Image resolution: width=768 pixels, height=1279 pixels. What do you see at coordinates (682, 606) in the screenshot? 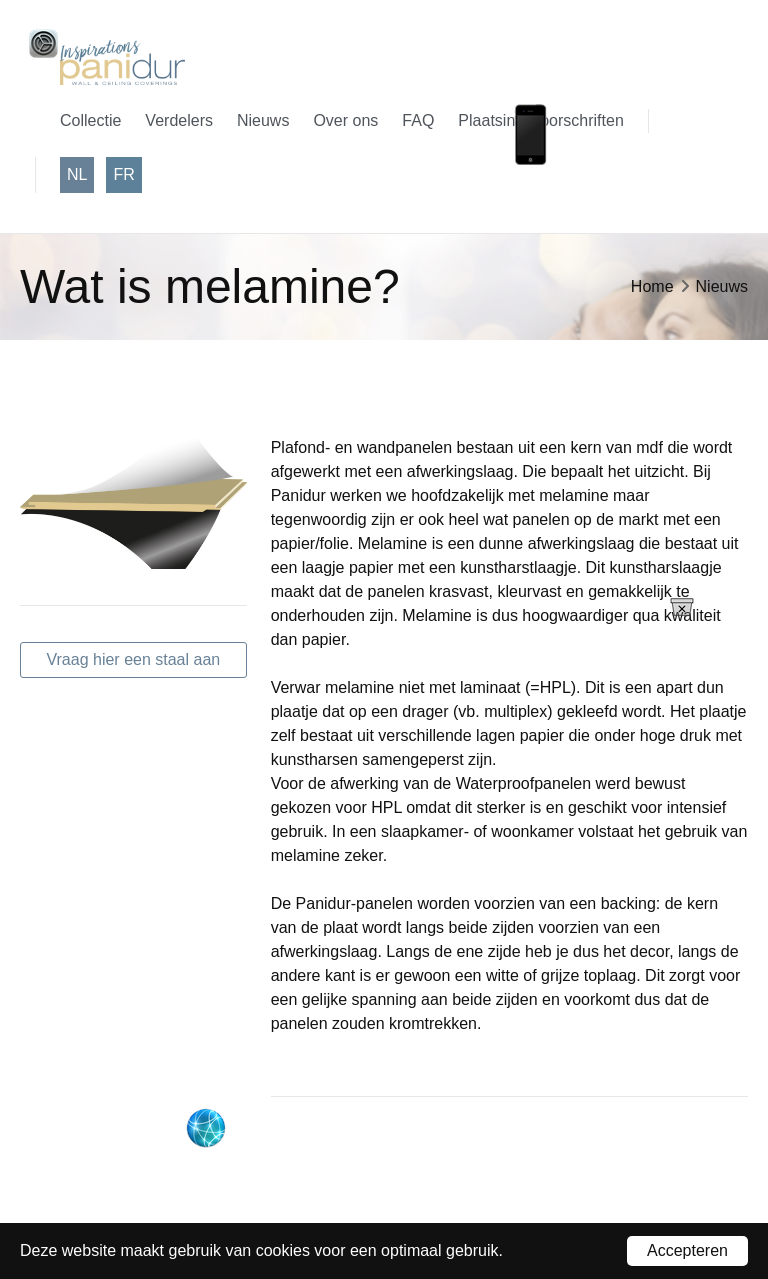
I see `access junk mail folder` at bounding box center [682, 606].